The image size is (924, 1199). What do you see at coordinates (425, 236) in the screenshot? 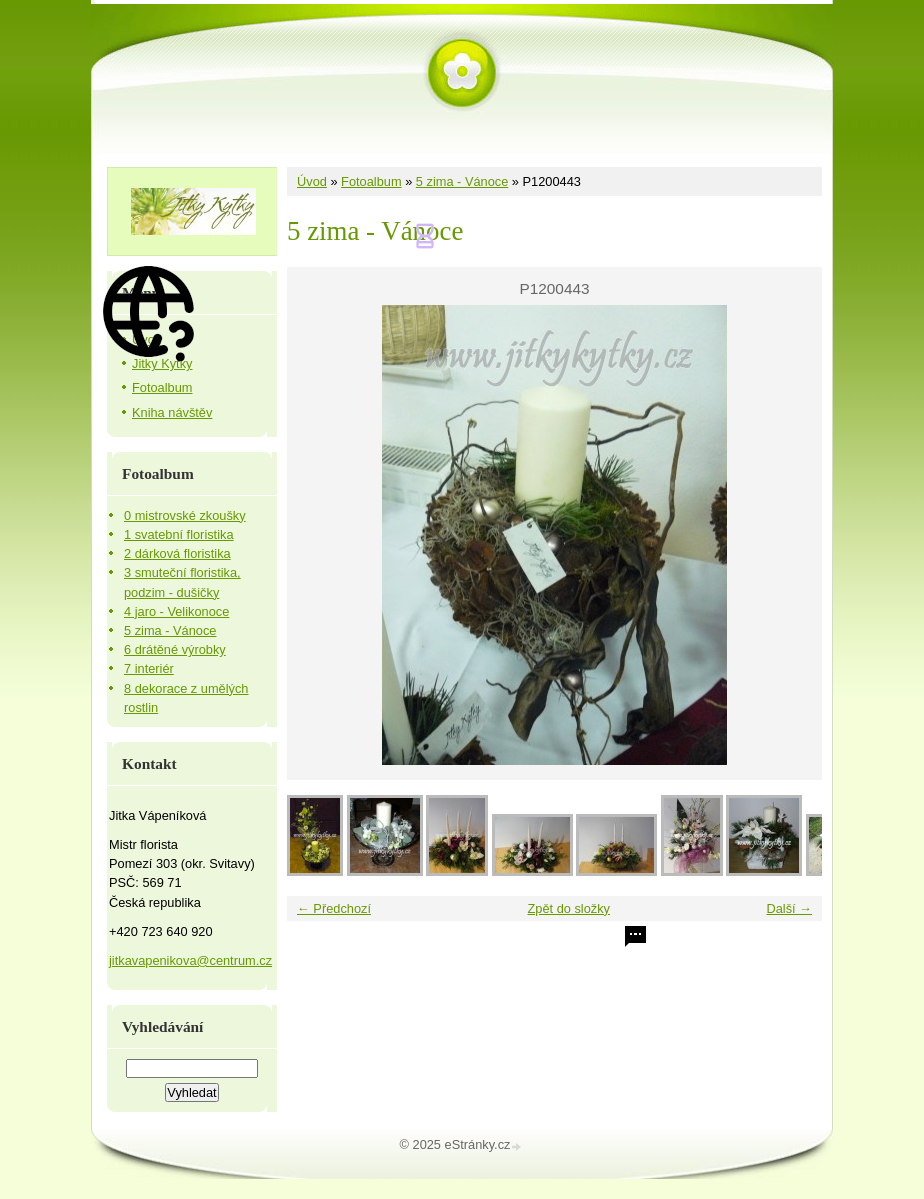
I see `indicates time is running low` at bounding box center [425, 236].